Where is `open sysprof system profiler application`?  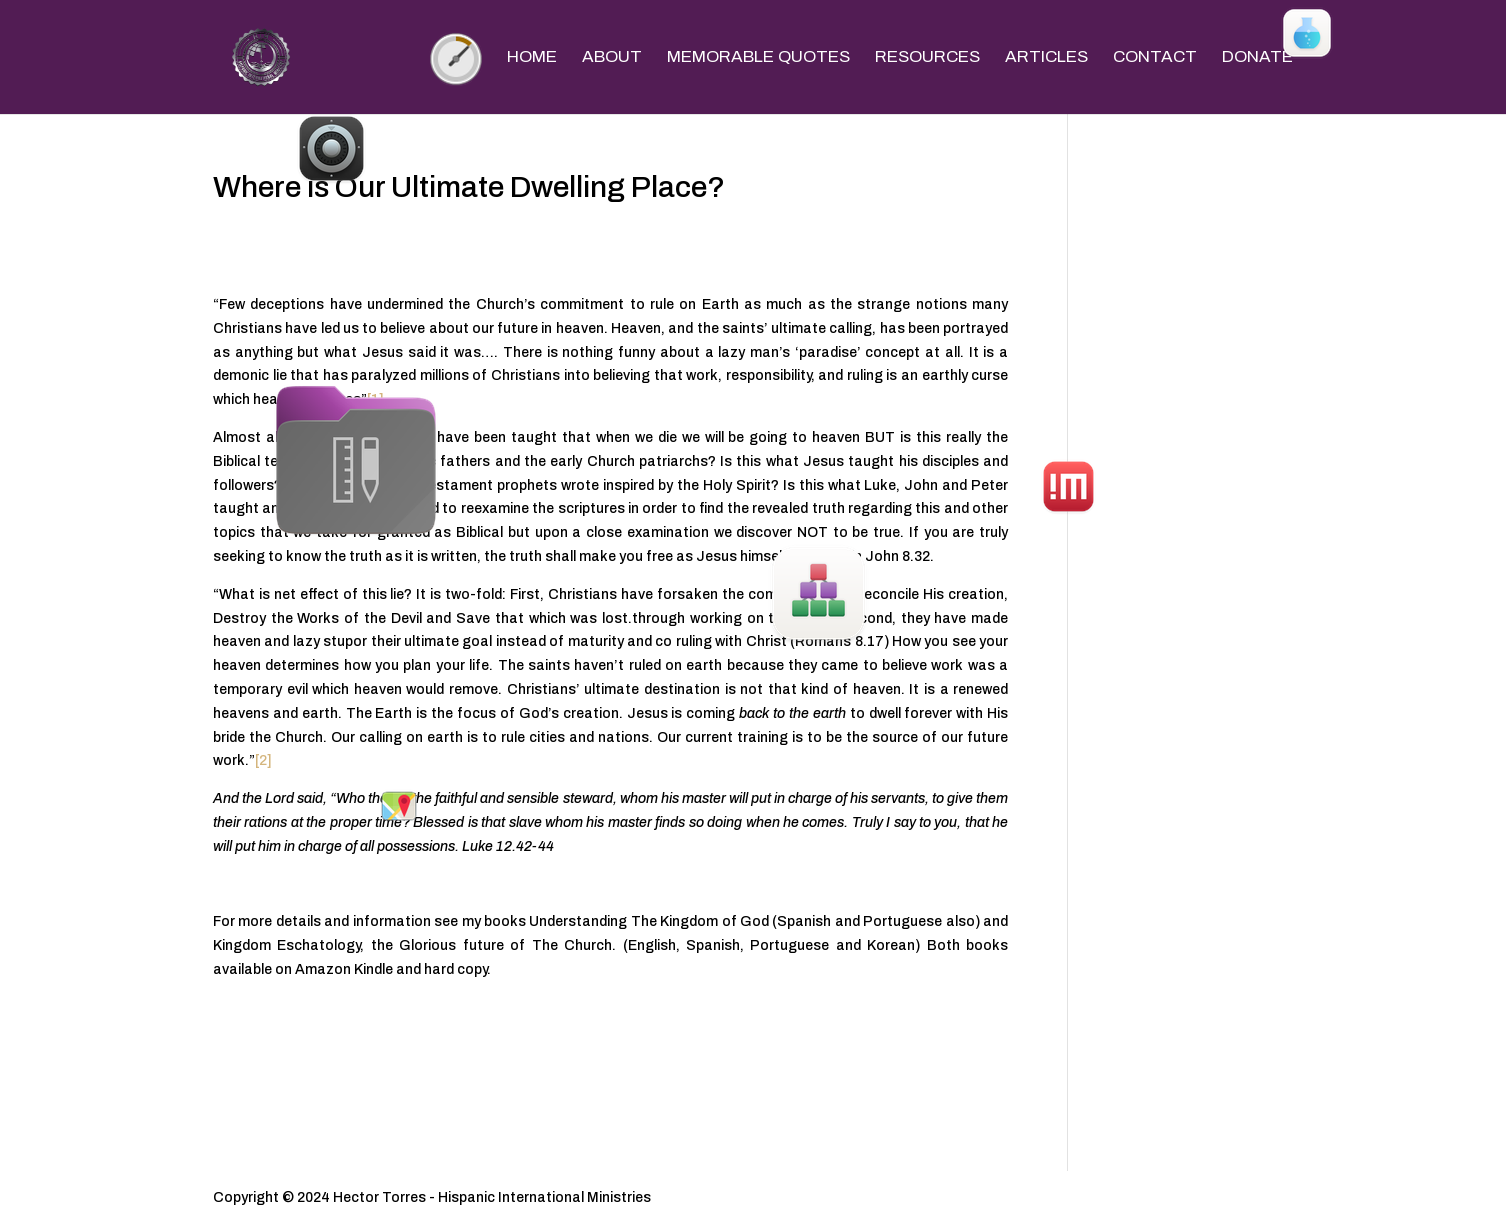
open sysprof system profiler application is located at coordinates (456, 59).